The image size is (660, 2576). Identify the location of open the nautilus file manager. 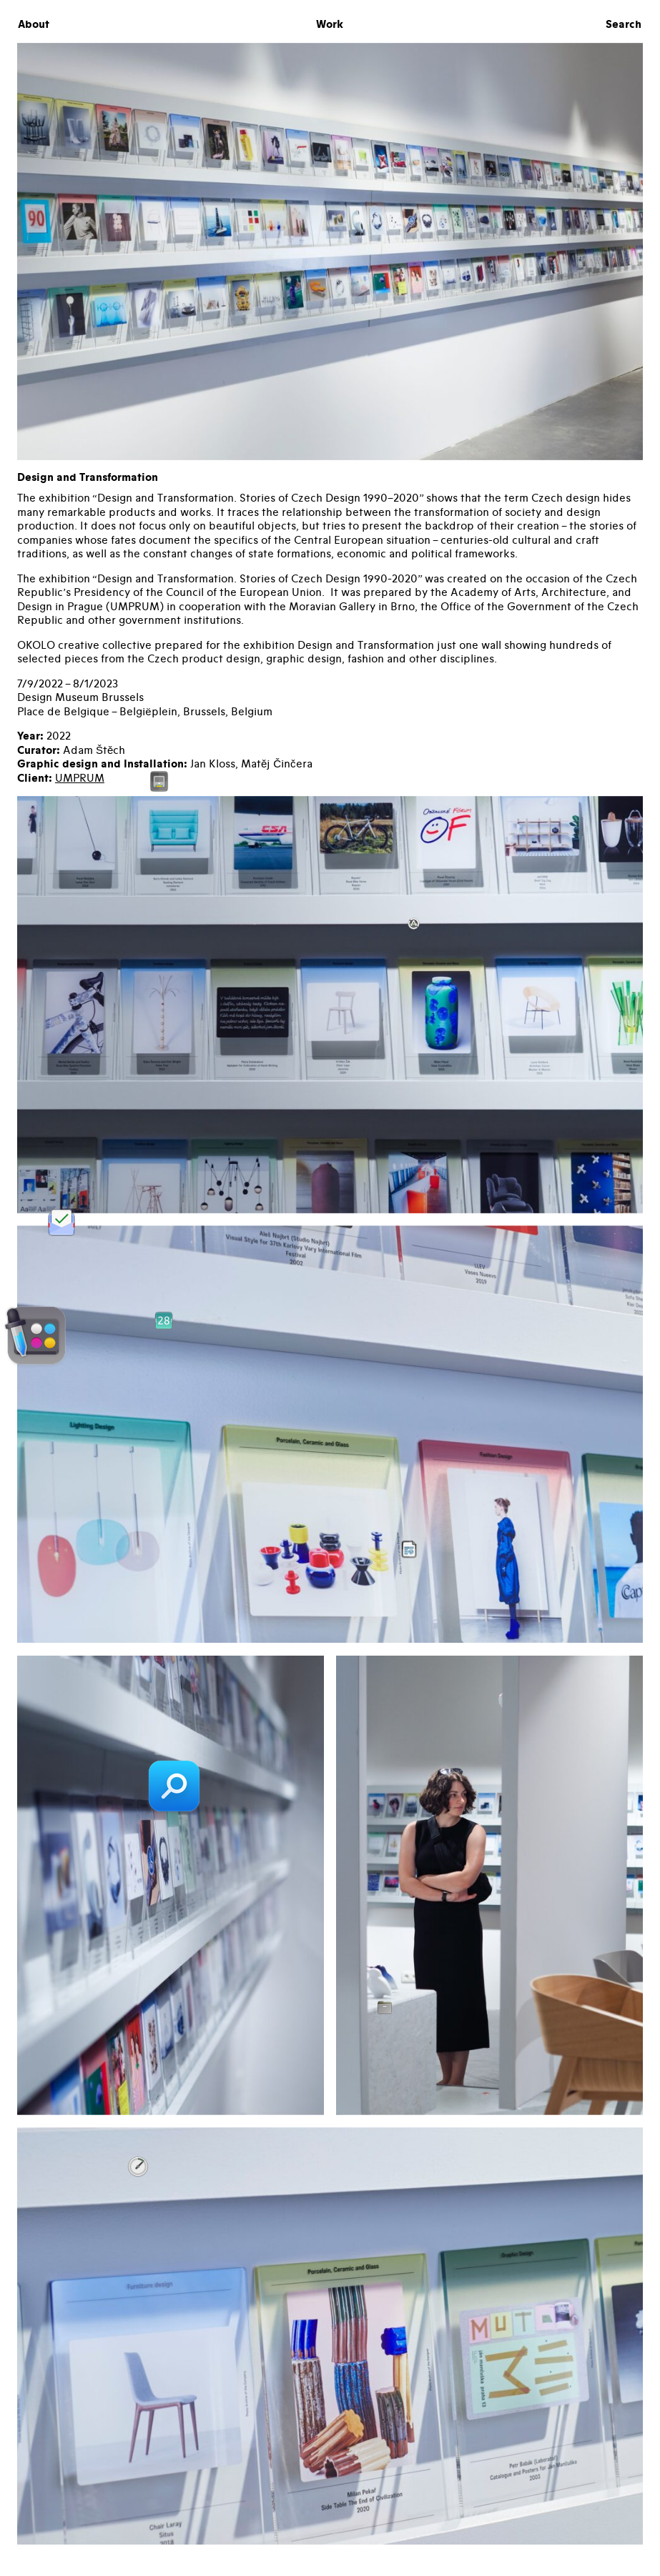
(385, 2007).